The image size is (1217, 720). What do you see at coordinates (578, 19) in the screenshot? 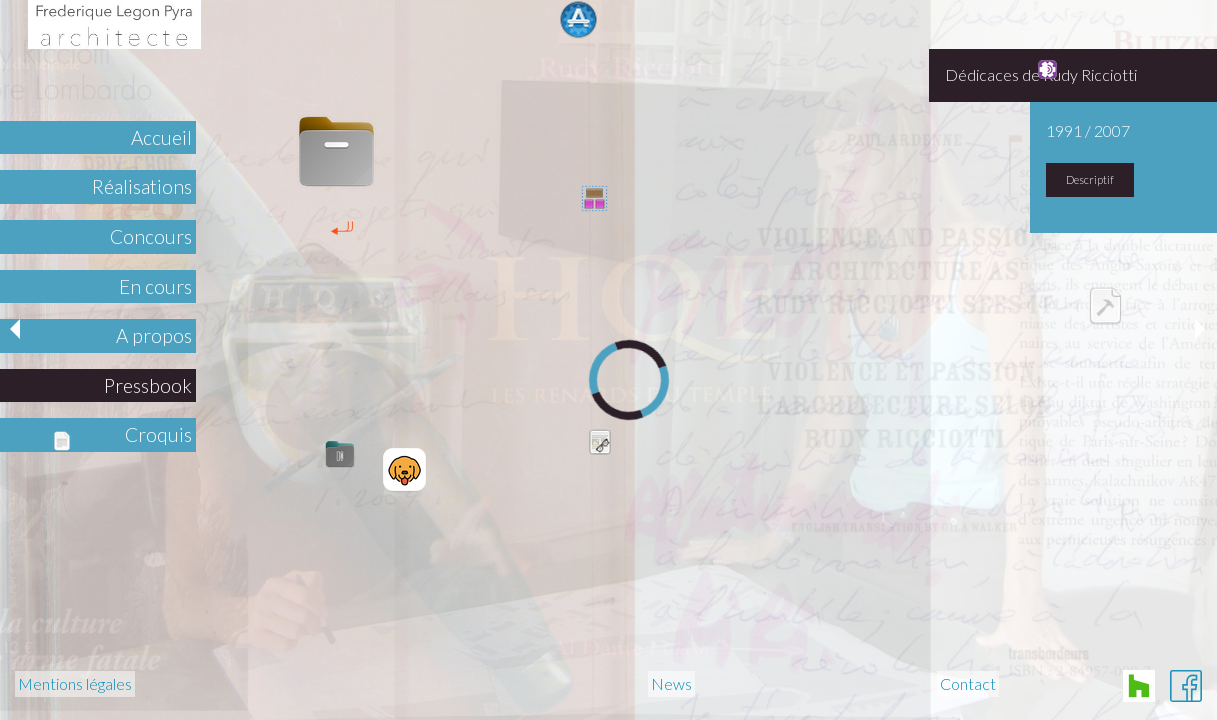
I see `open software properties or system settings` at bounding box center [578, 19].